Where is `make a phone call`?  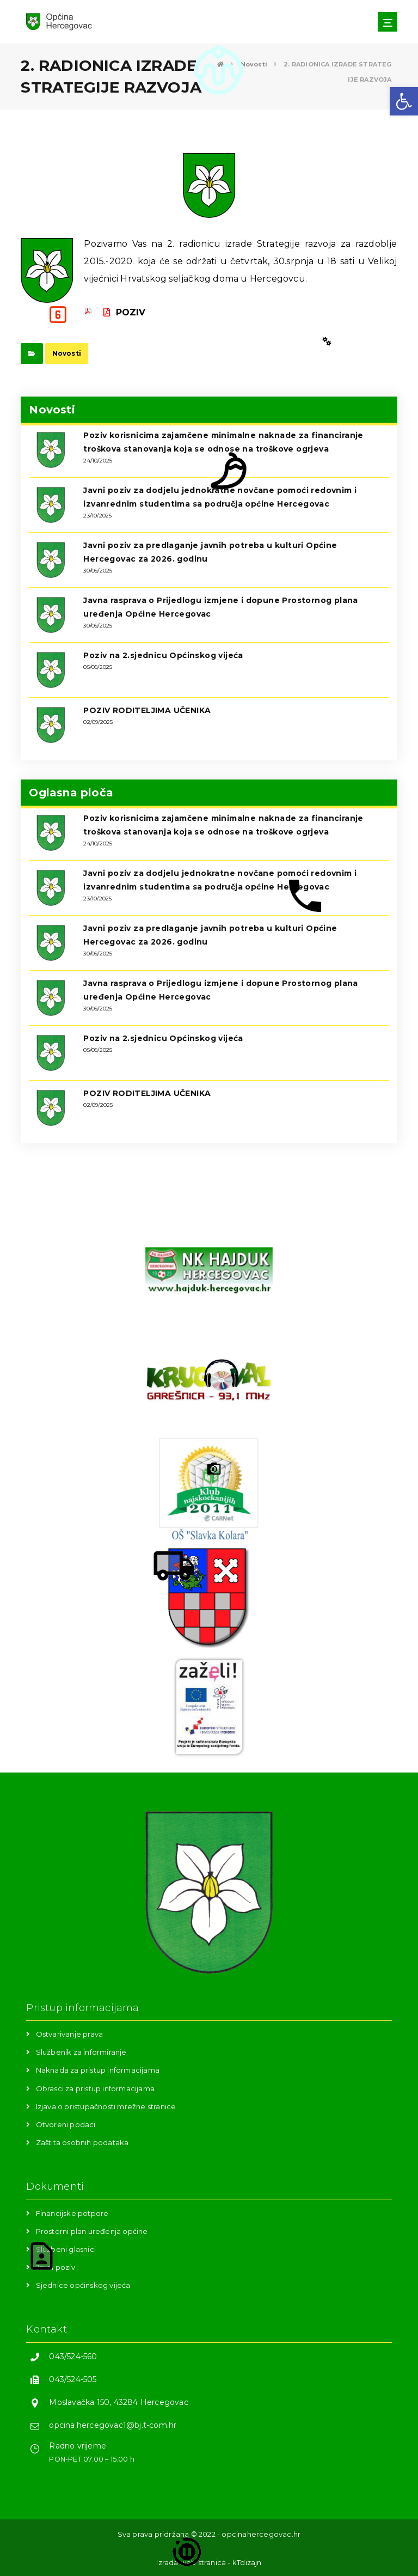 make a phone call is located at coordinates (305, 896).